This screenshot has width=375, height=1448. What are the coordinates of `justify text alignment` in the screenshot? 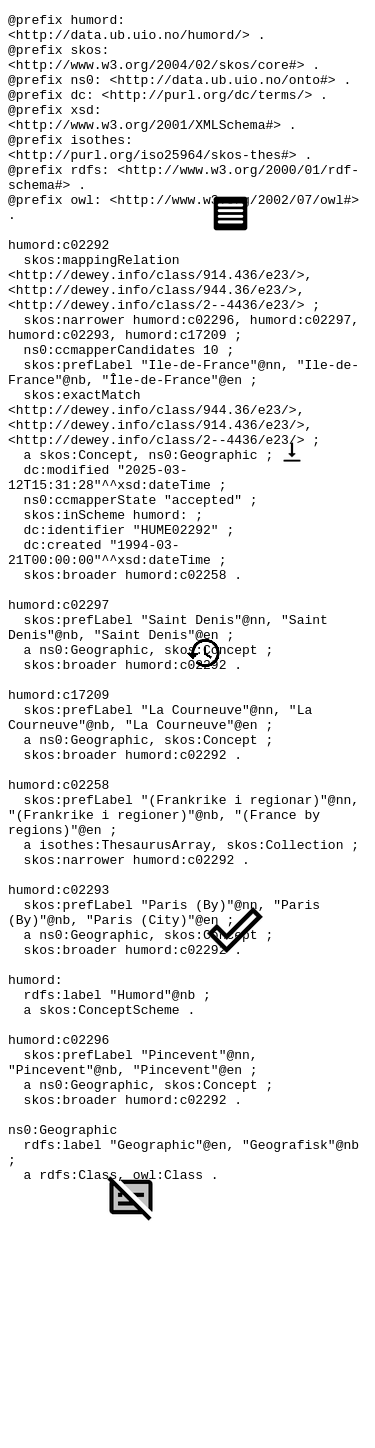 It's located at (230, 213).